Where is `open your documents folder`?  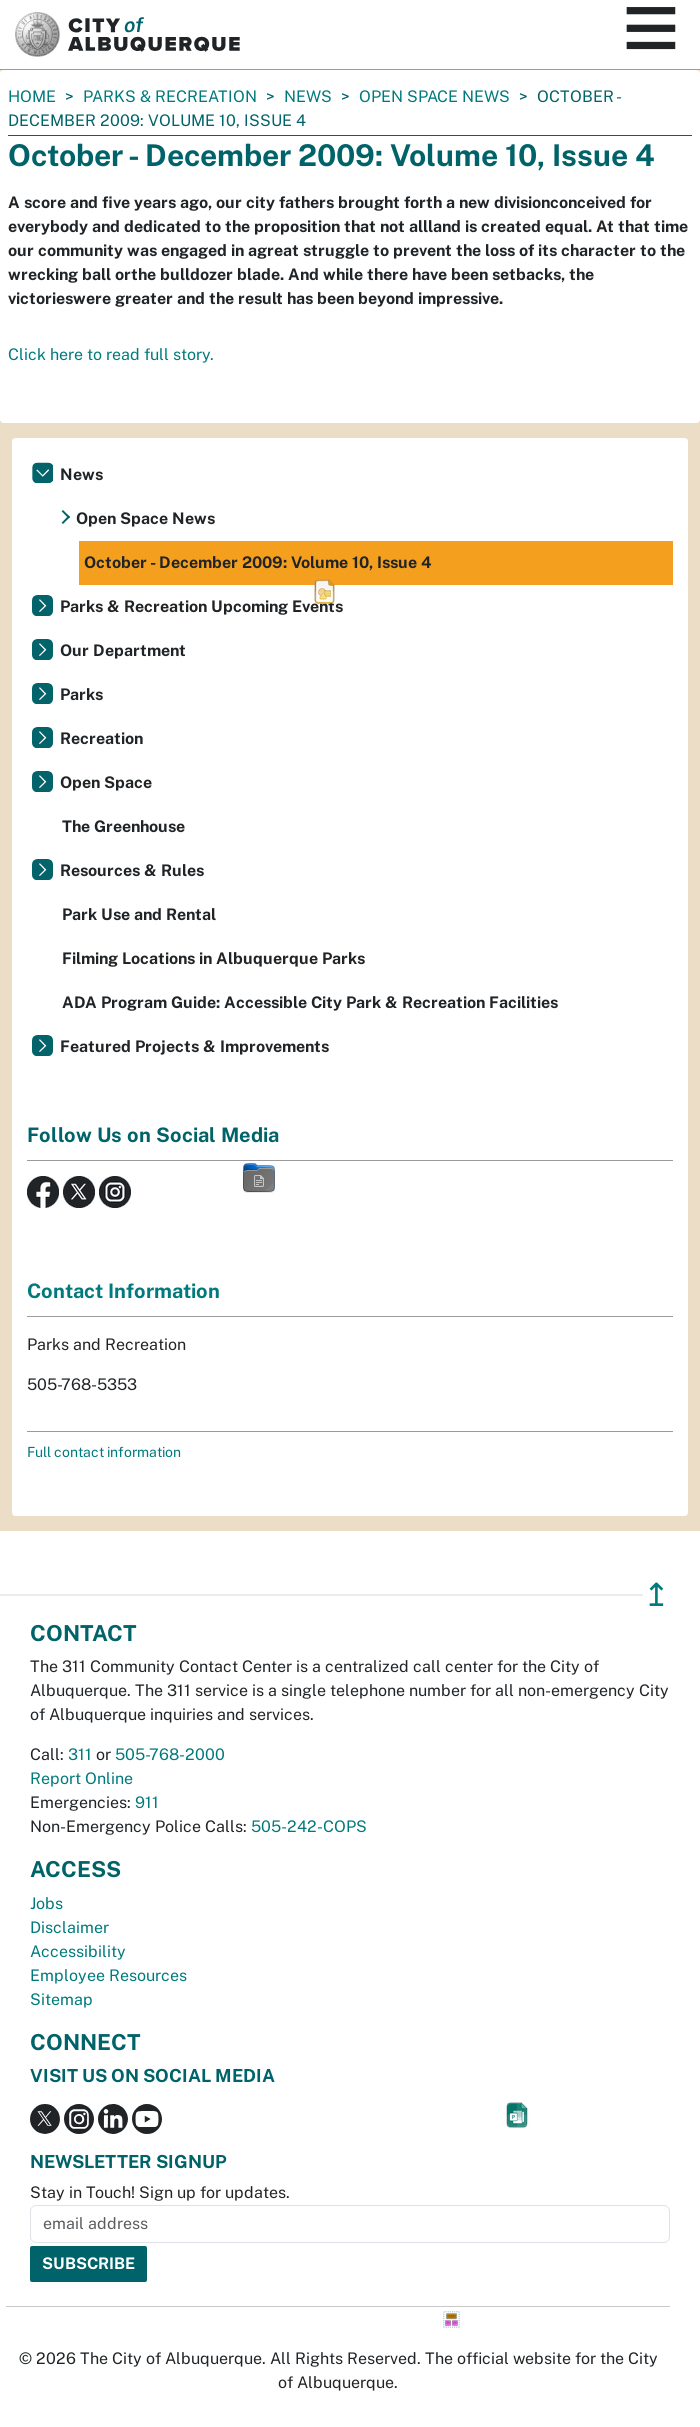 open your documents folder is located at coordinates (259, 1177).